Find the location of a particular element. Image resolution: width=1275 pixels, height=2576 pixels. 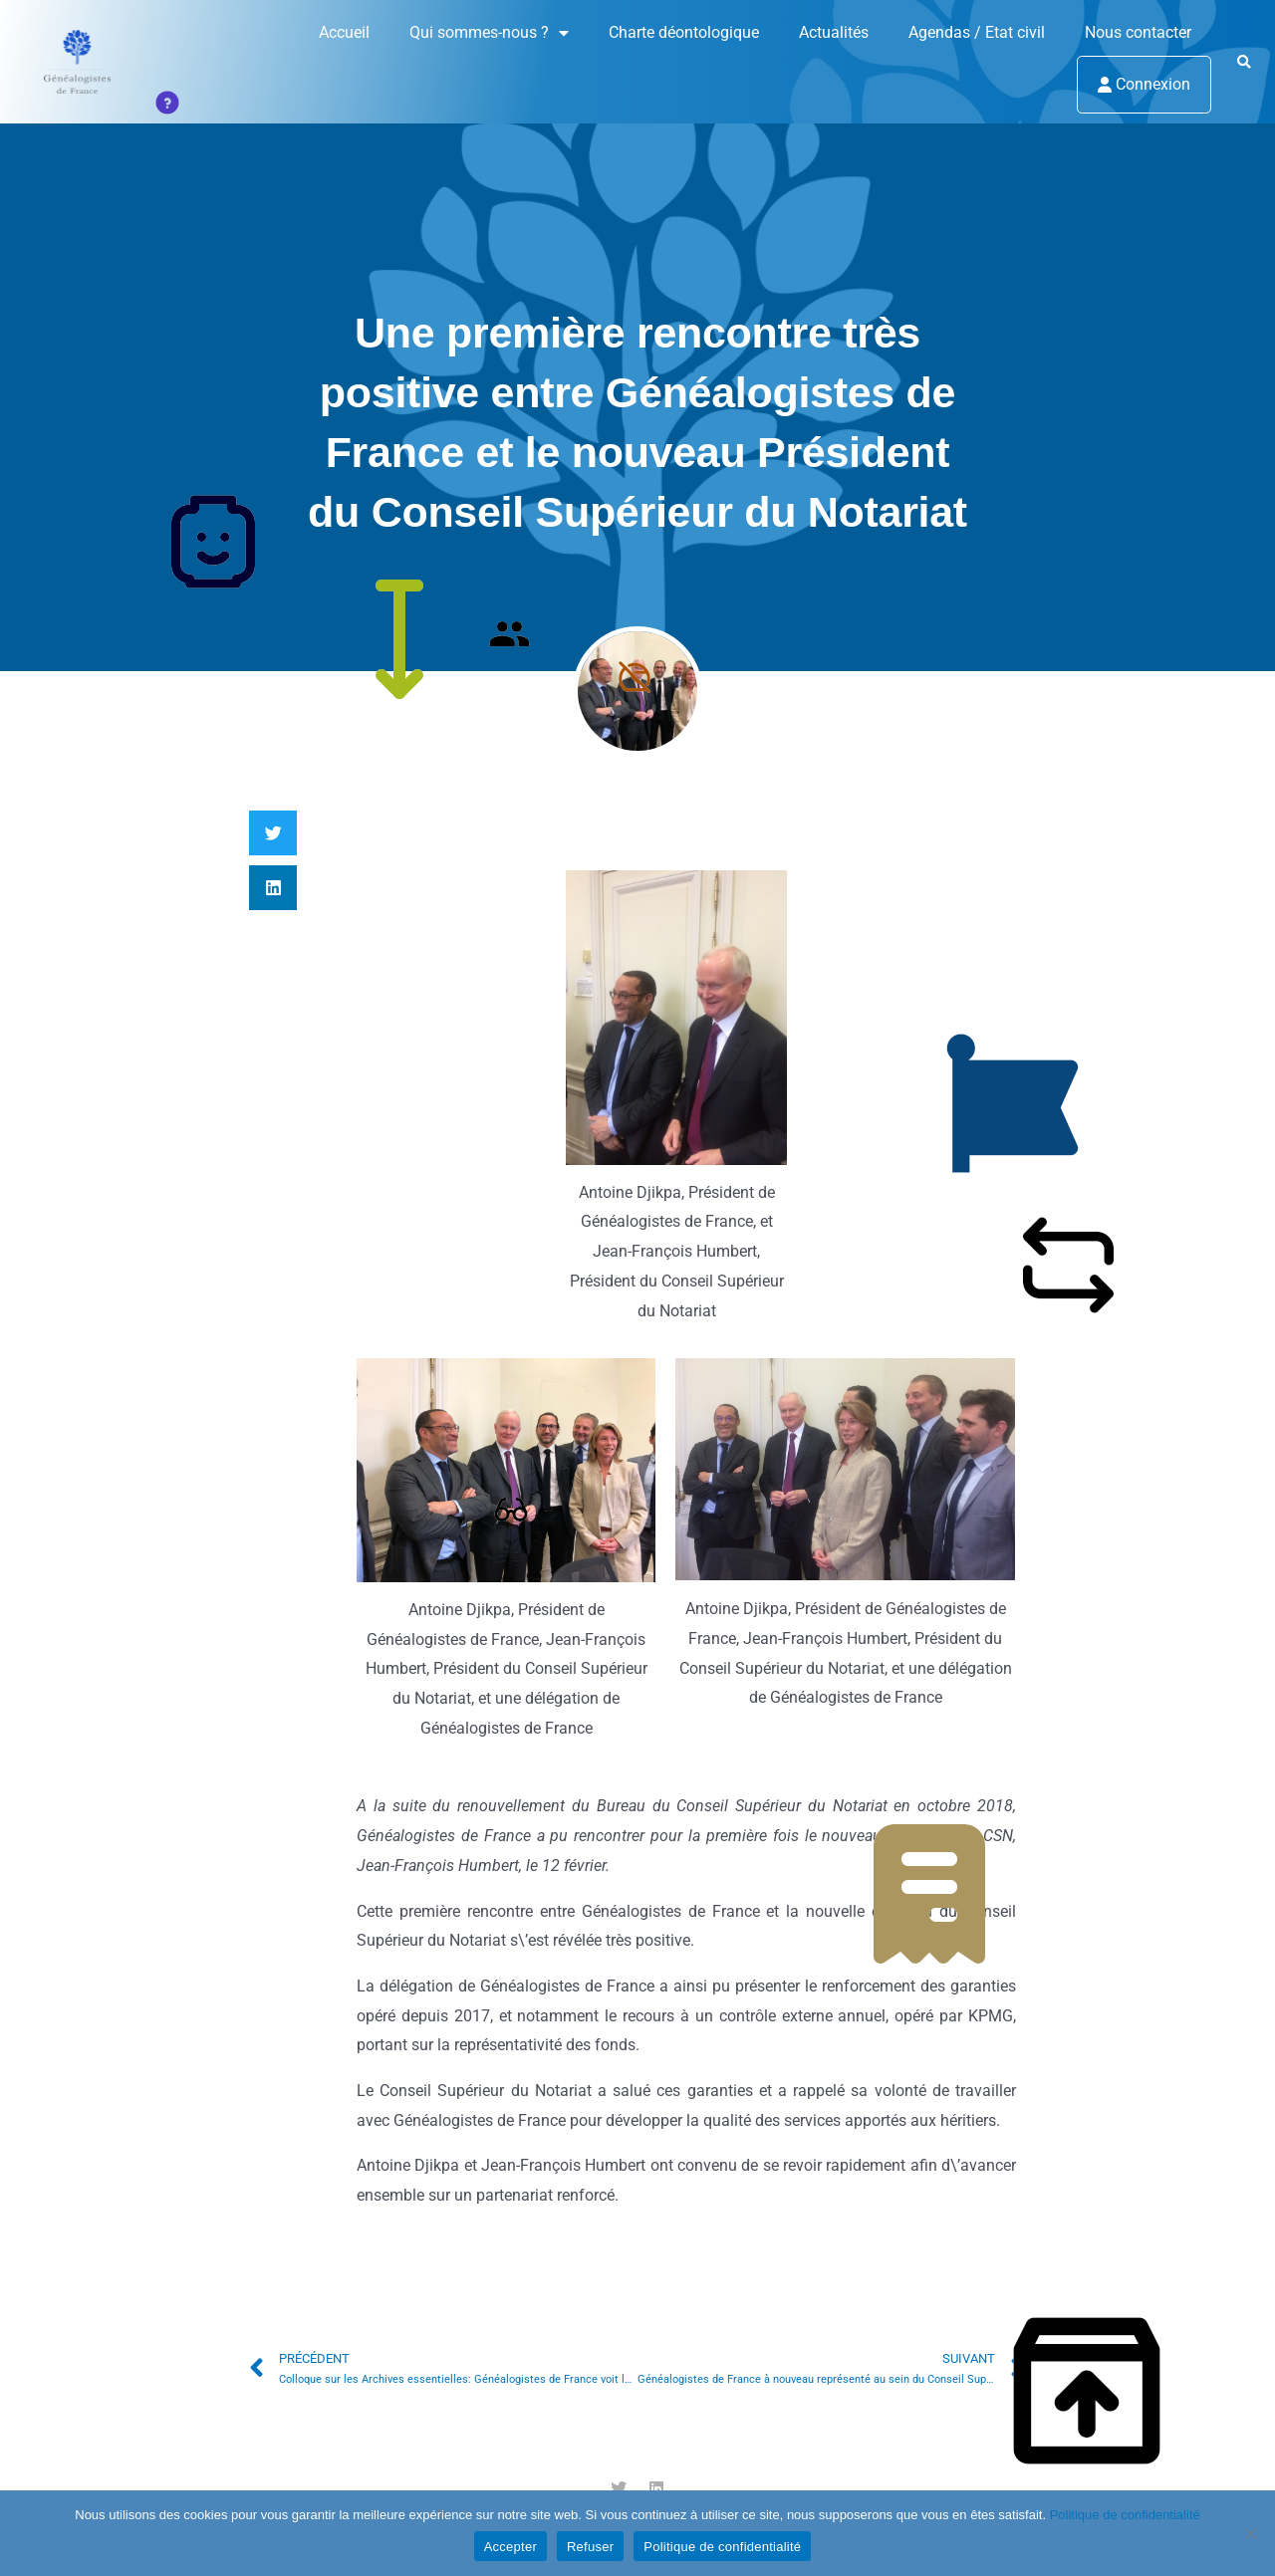

upload or export a package is located at coordinates (1087, 2391).